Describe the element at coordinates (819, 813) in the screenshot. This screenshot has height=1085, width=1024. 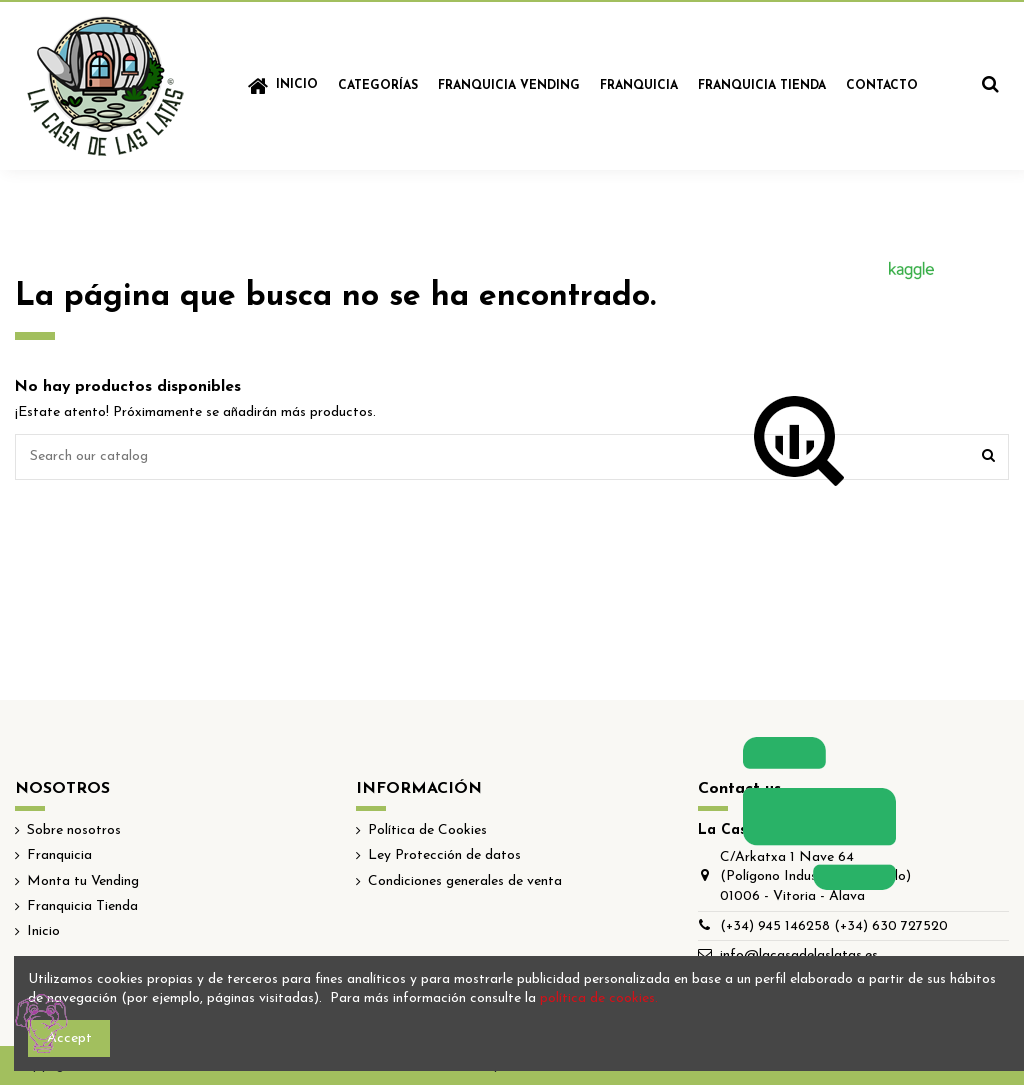
I see `retool app or service logo` at that location.